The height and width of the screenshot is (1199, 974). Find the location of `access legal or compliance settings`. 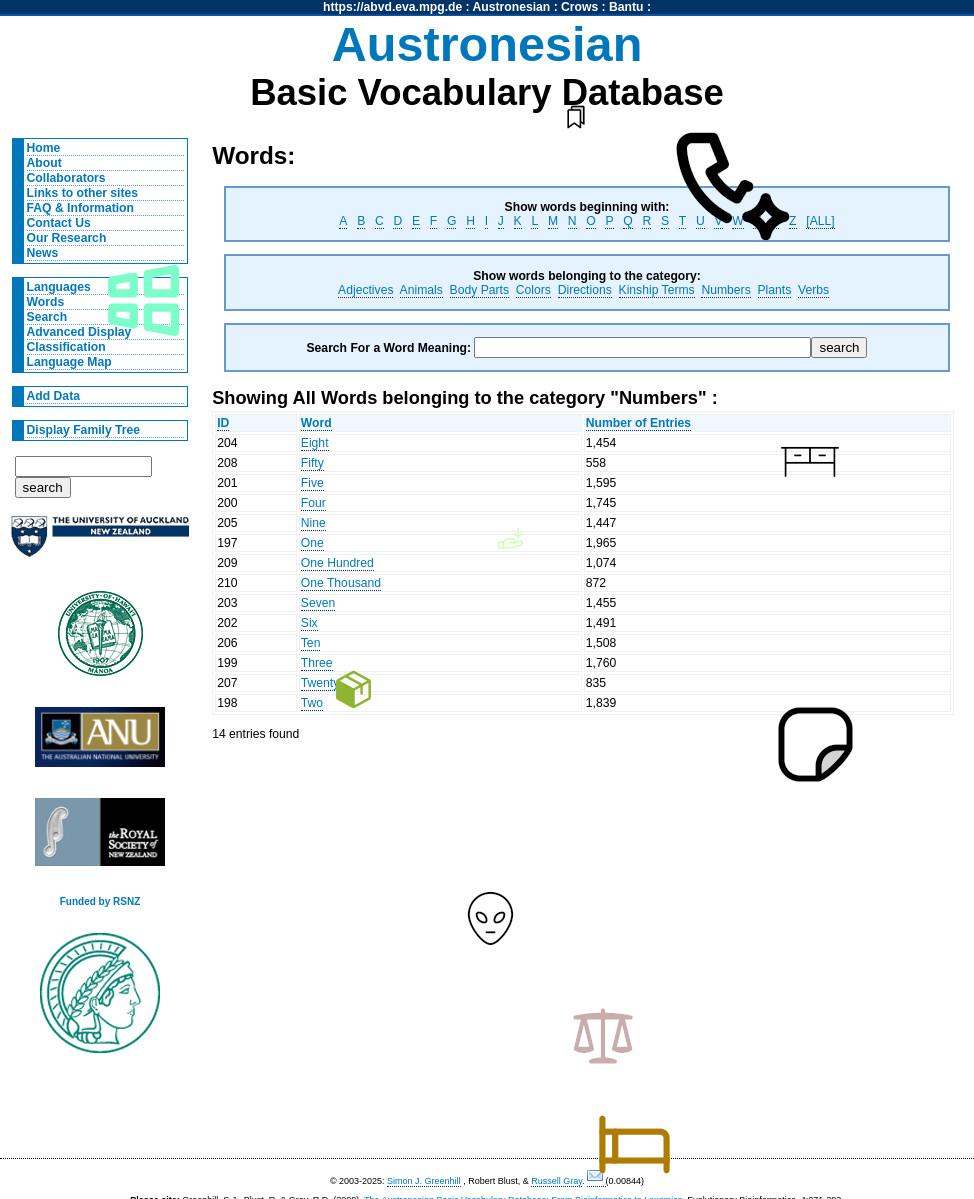

access legal or compliance settings is located at coordinates (603, 1036).